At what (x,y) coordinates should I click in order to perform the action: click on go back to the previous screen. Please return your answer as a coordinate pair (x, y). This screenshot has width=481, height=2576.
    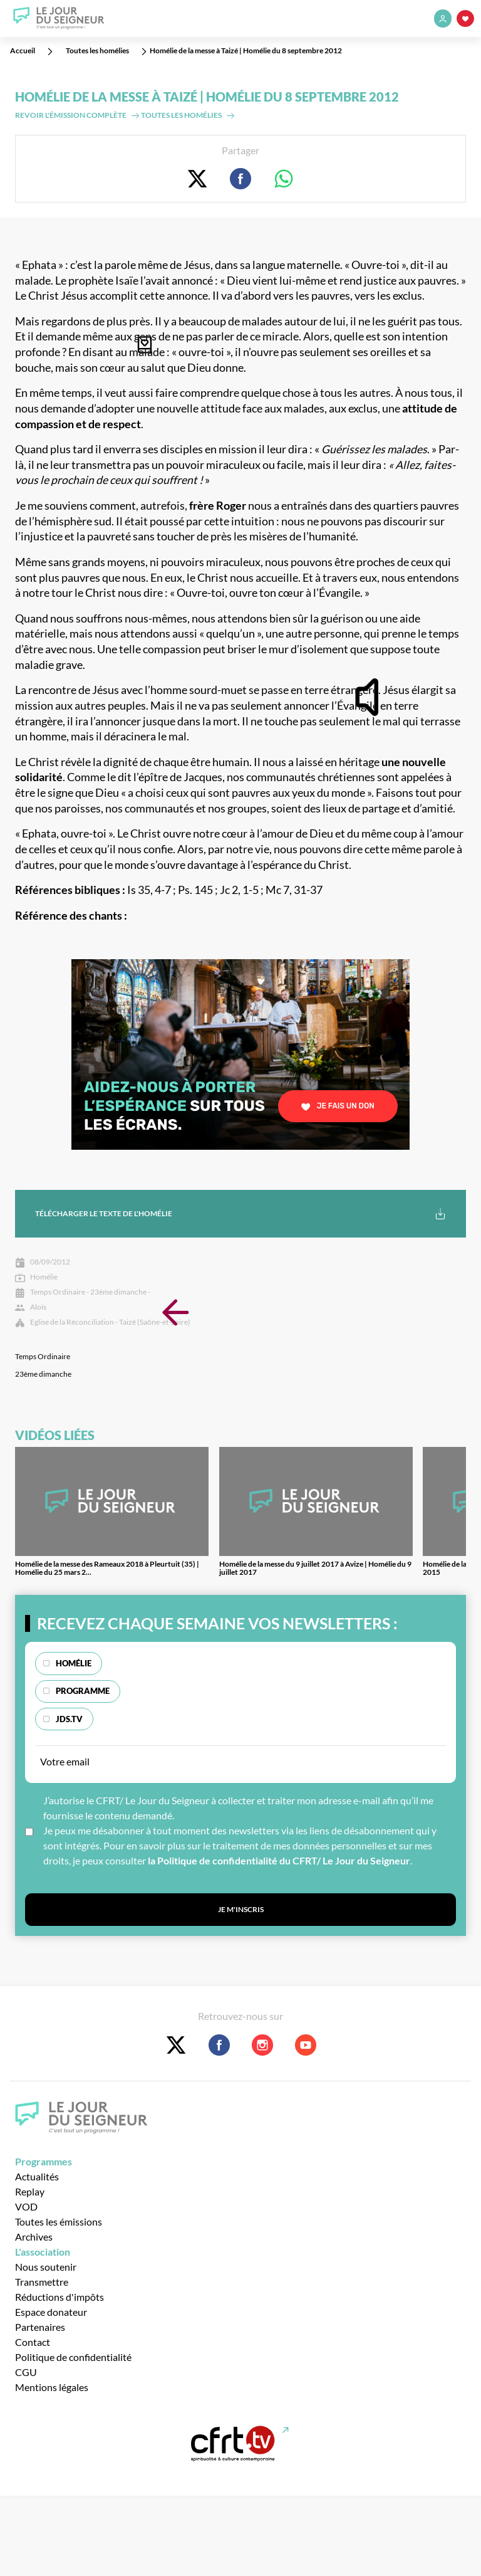
    Looking at the image, I should click on (175, 1312).